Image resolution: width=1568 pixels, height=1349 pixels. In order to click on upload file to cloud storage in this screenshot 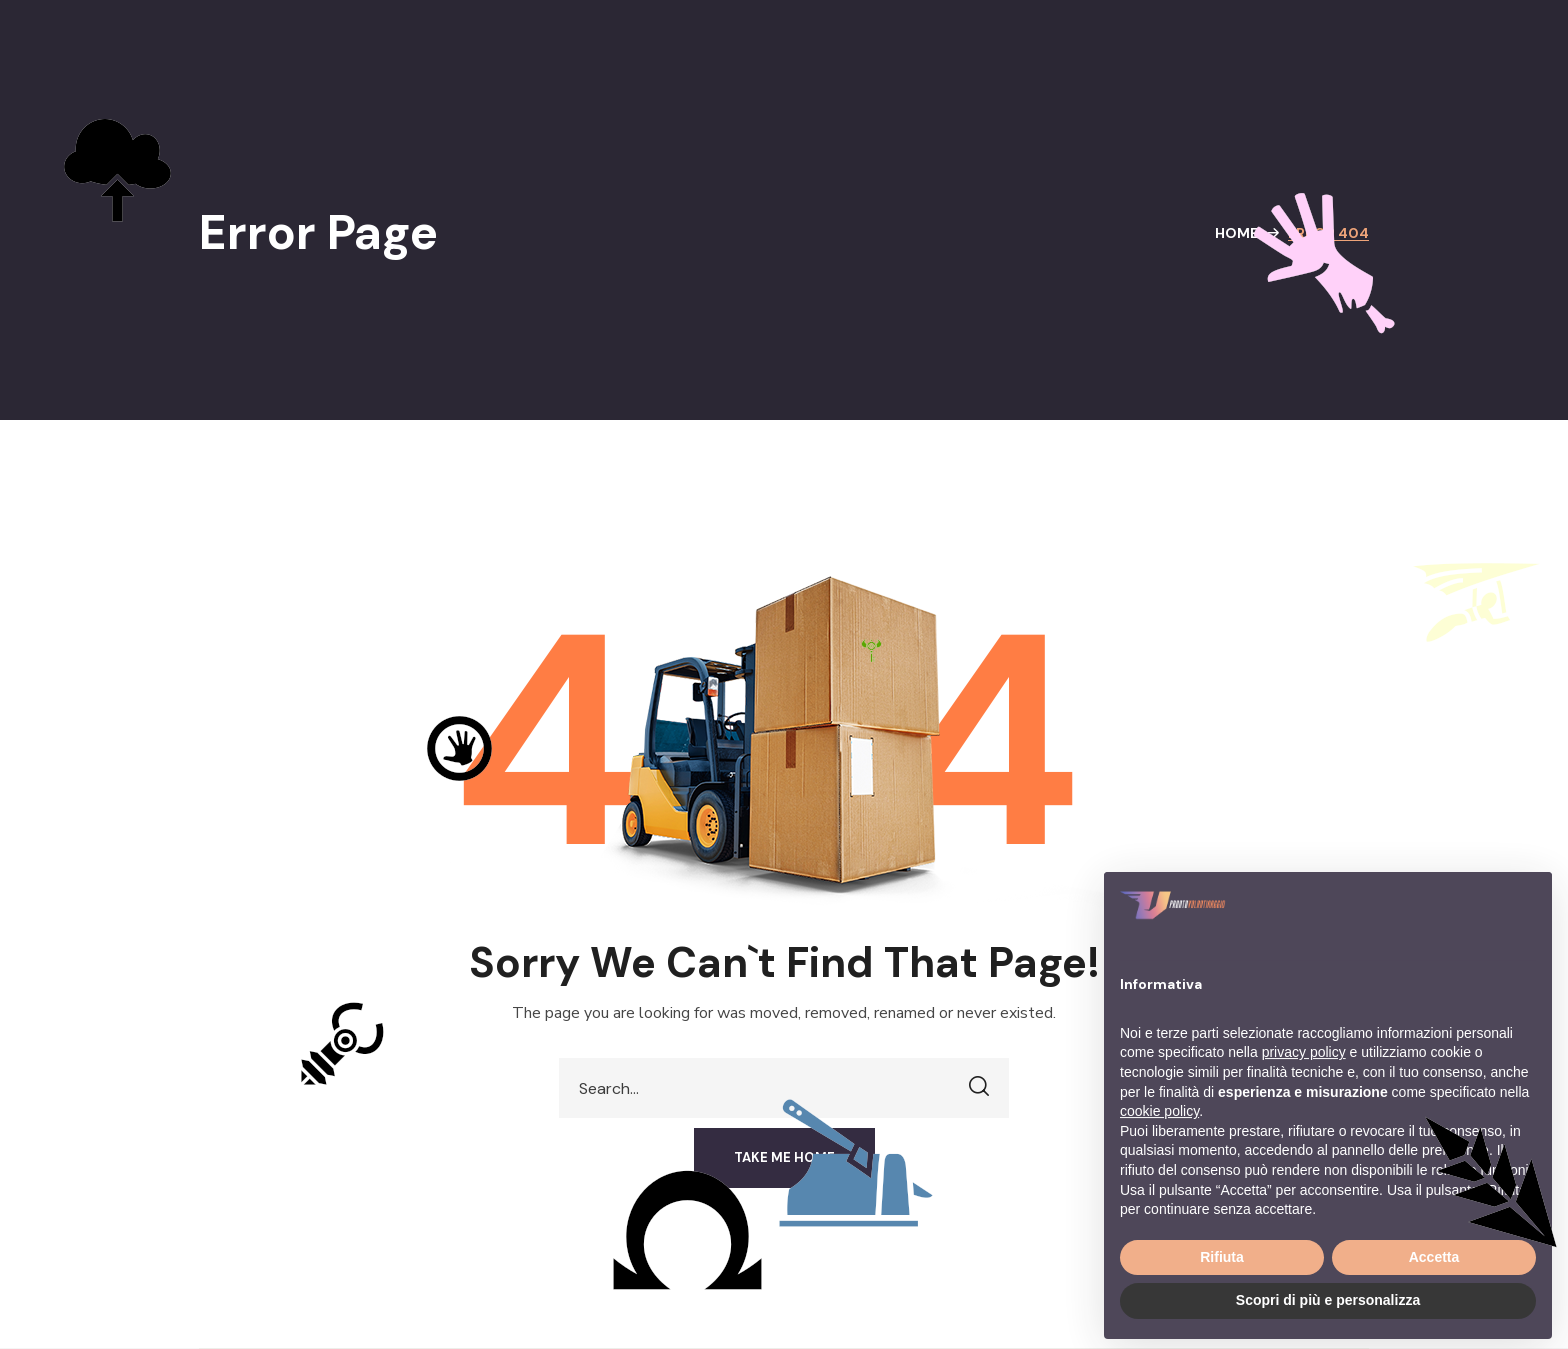, I will do `click(117, 169)`.